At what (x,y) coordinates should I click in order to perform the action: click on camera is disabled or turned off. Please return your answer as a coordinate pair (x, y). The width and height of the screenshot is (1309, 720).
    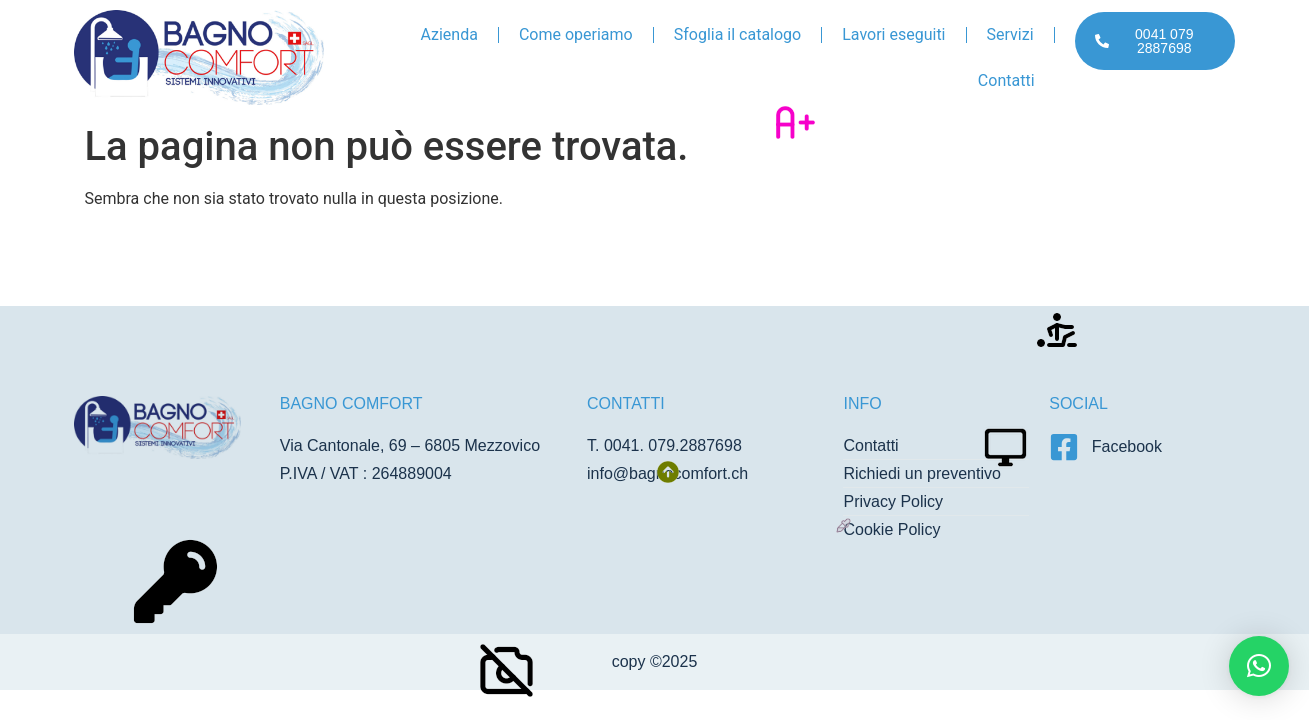
    Looking at the image, I should click on (506, 670).